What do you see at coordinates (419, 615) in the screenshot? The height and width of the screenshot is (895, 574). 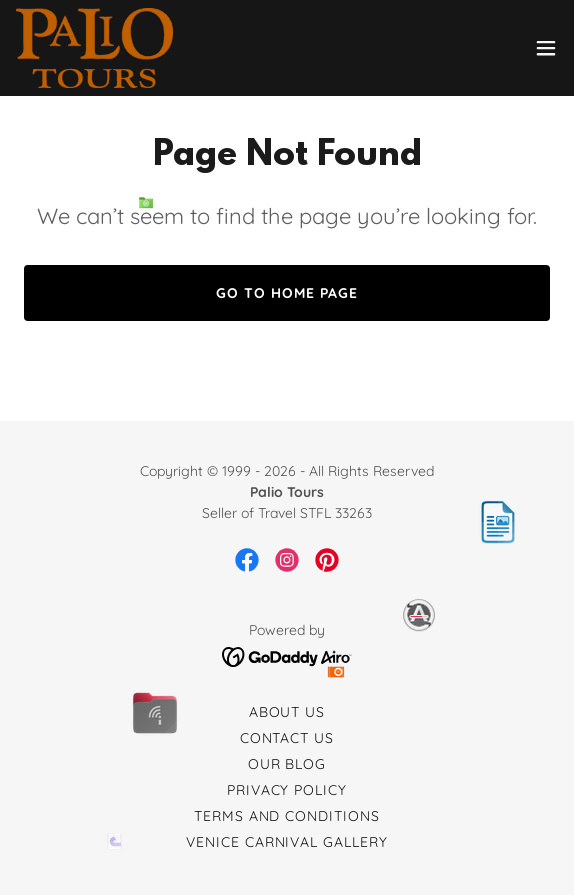 I see `open the software update manager` at bounding box center [419, 615].